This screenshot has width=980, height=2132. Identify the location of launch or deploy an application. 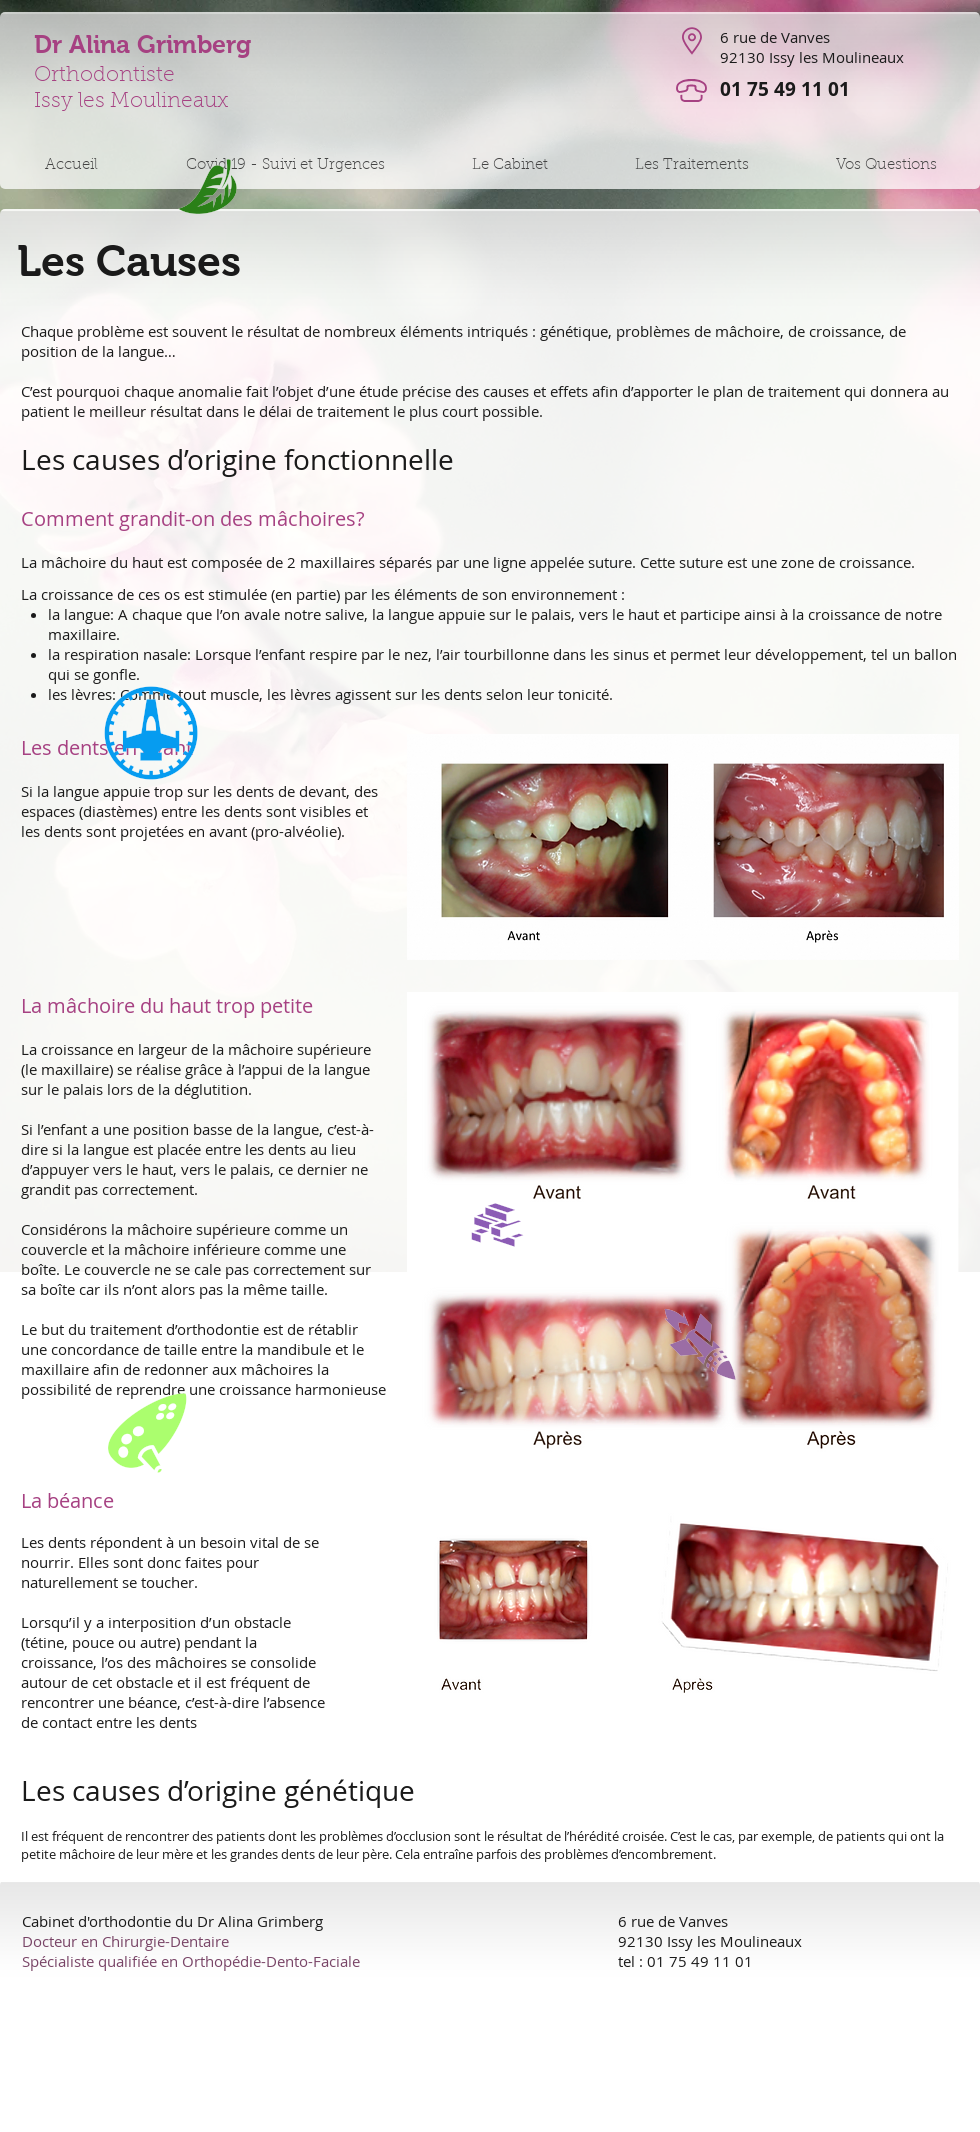
(700, 1343).